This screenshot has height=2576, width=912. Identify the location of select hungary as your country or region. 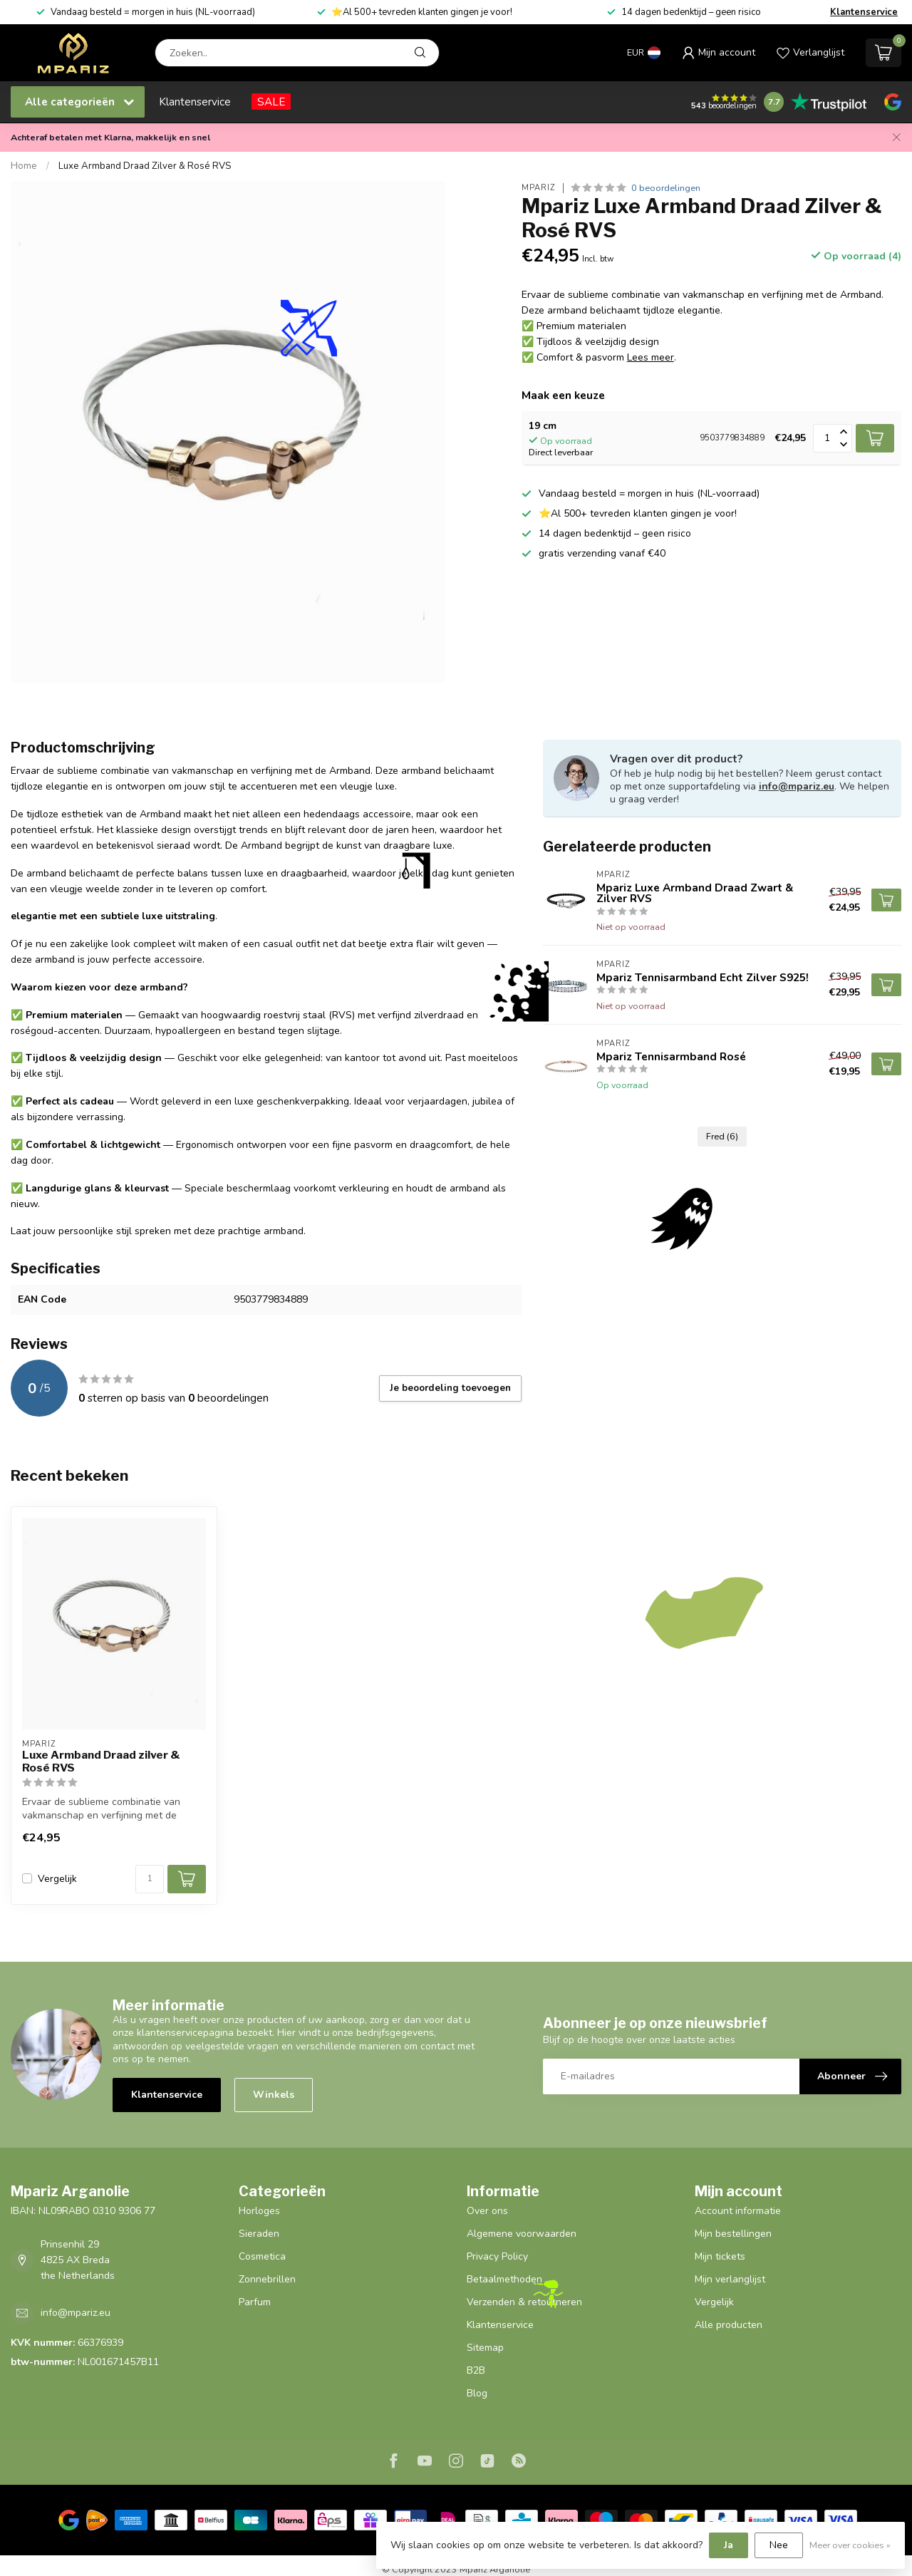
(704, 1613).